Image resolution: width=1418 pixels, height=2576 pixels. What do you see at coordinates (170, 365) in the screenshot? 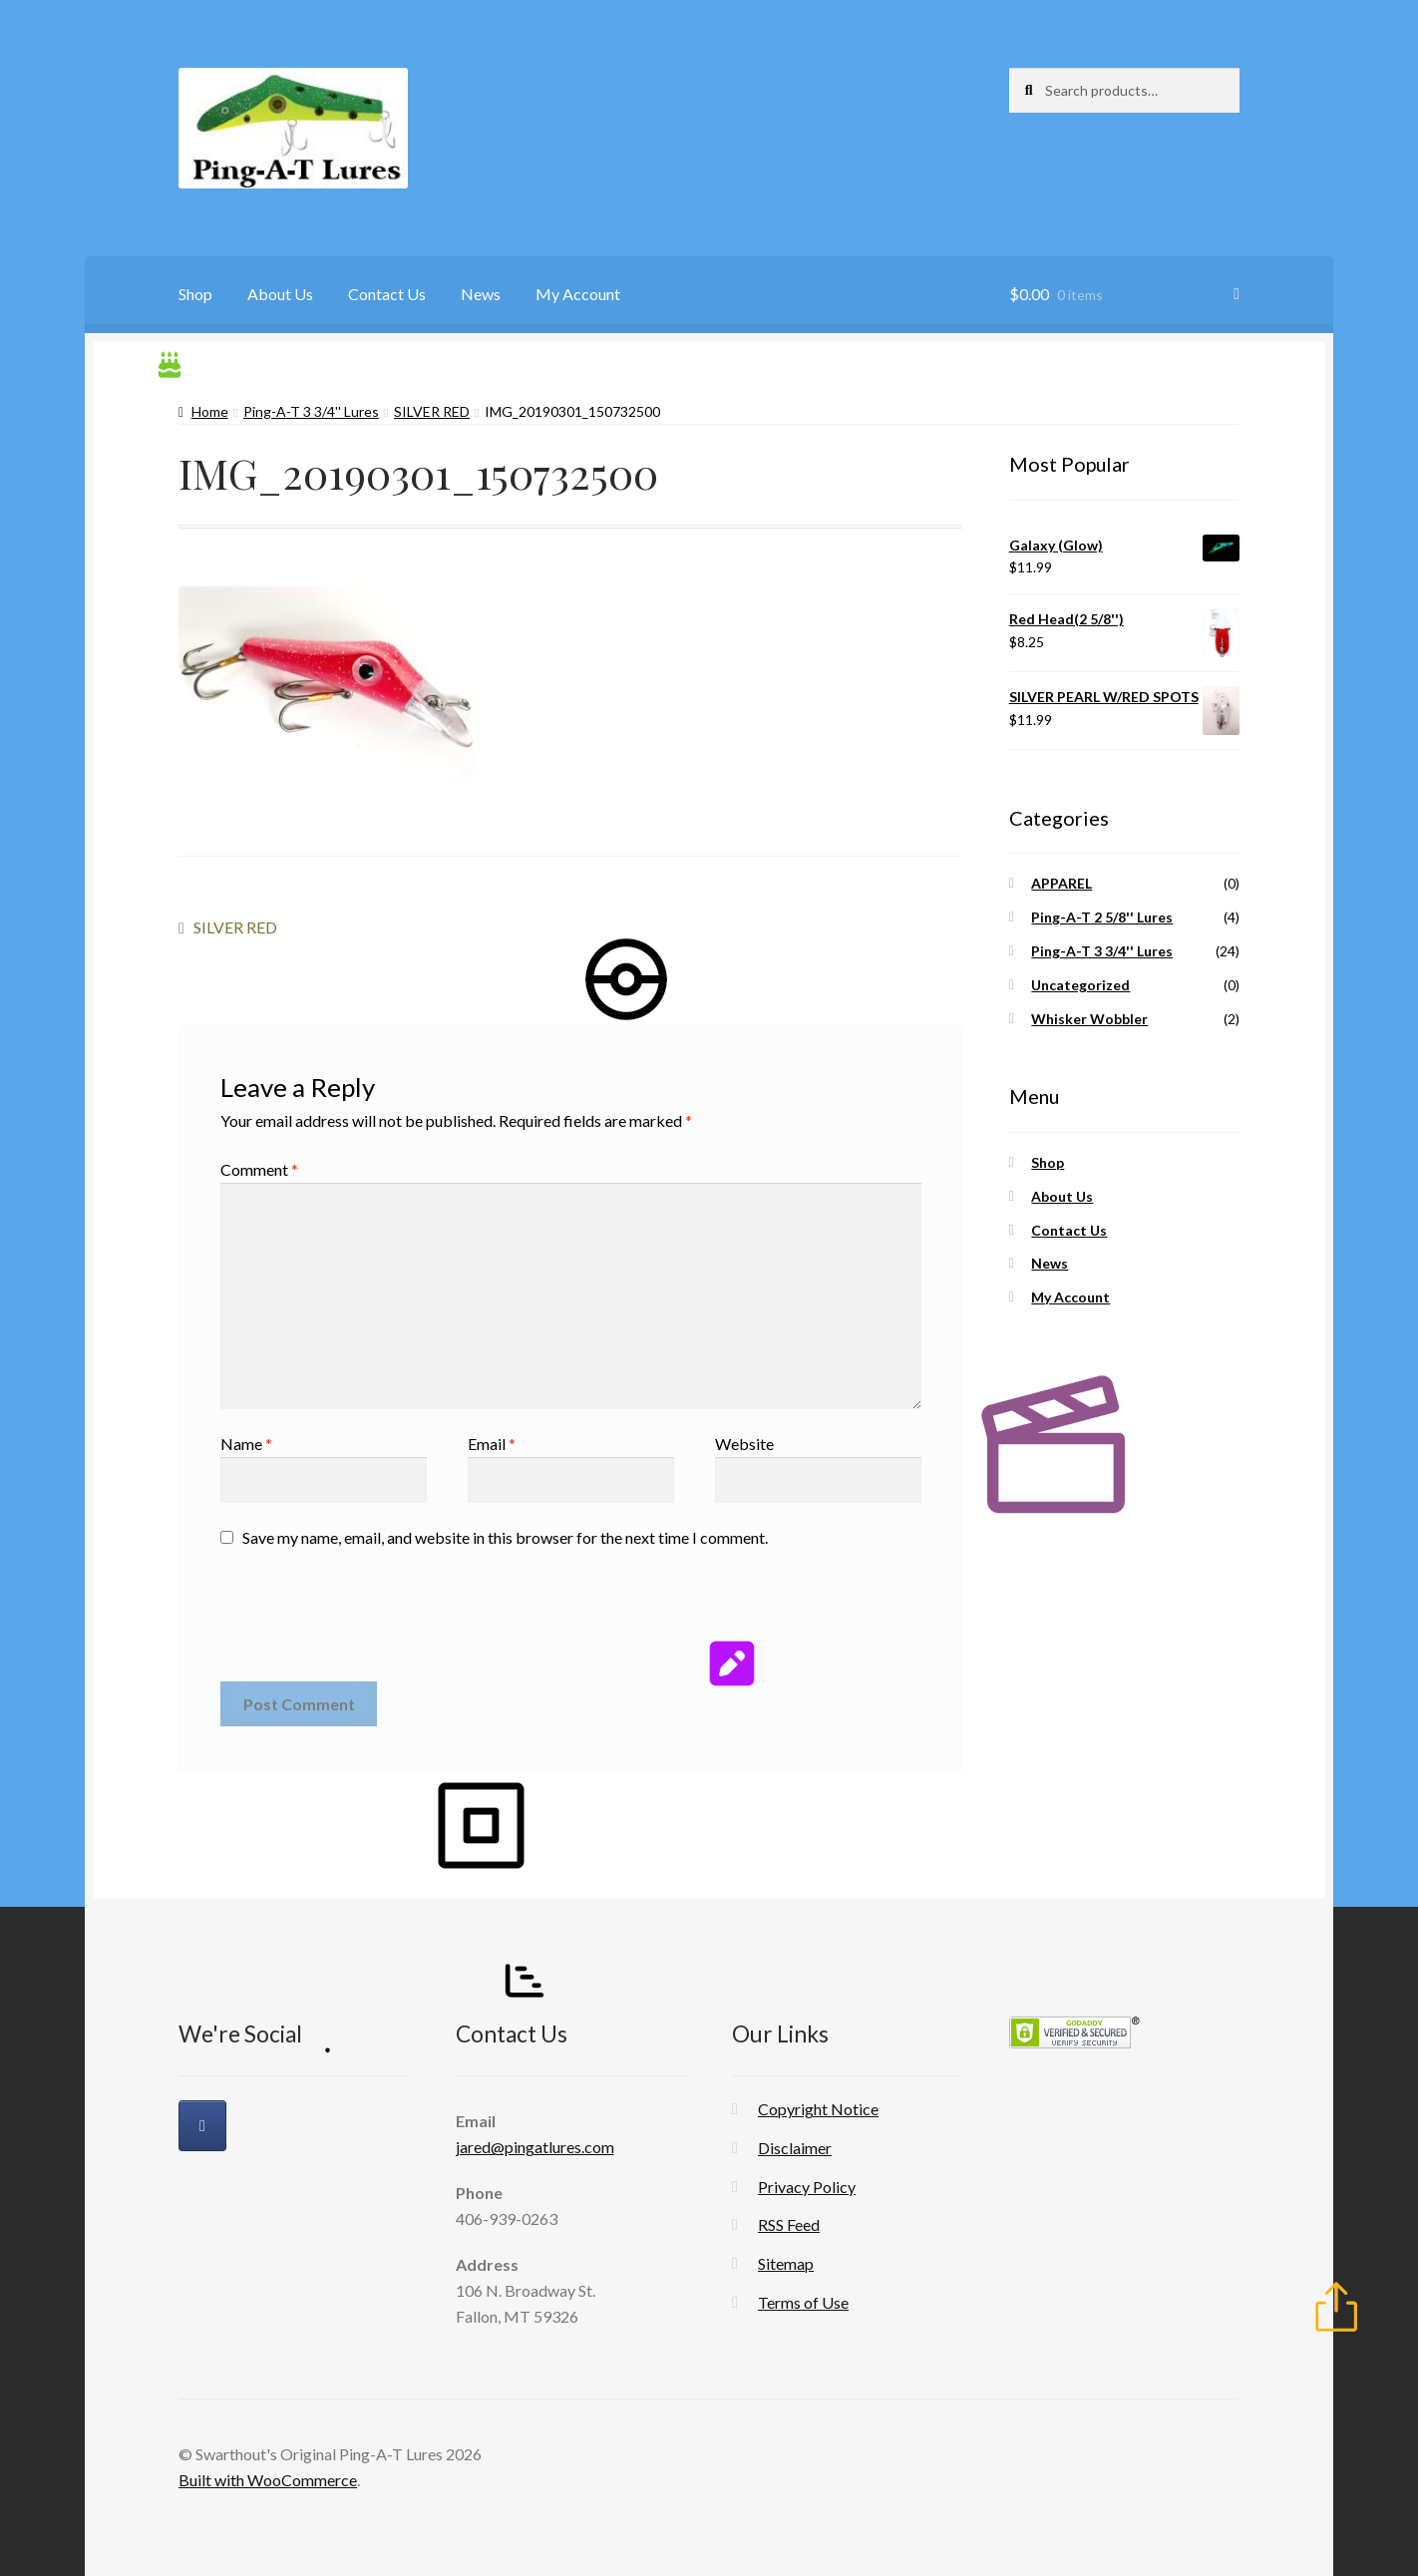
I see `view birthday or celebration reminders` at bounding box center [170, 365].